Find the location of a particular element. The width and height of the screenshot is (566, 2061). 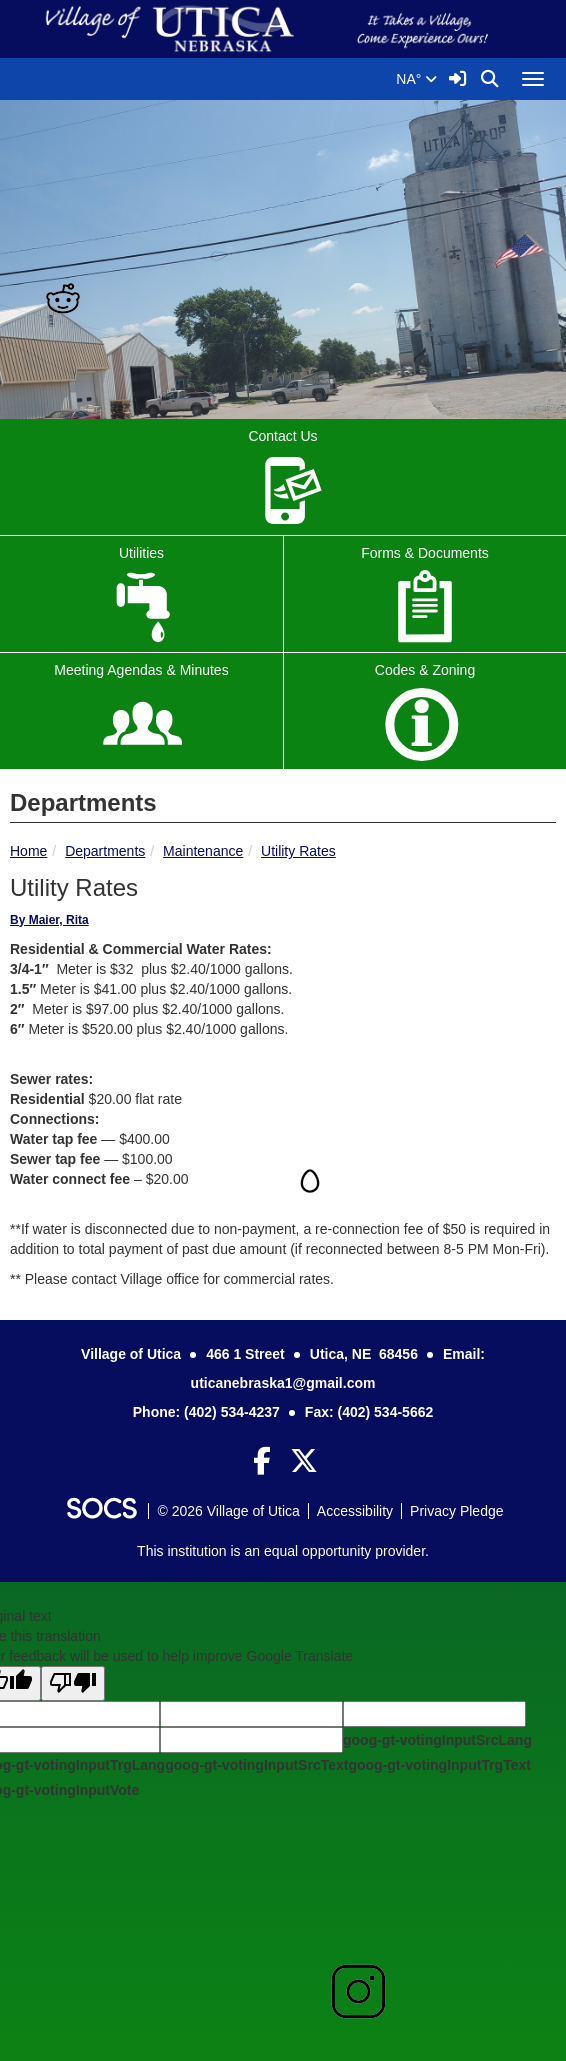

indicates egg or egg-containing ingredients in food items is located at coordinates (310, 1181).